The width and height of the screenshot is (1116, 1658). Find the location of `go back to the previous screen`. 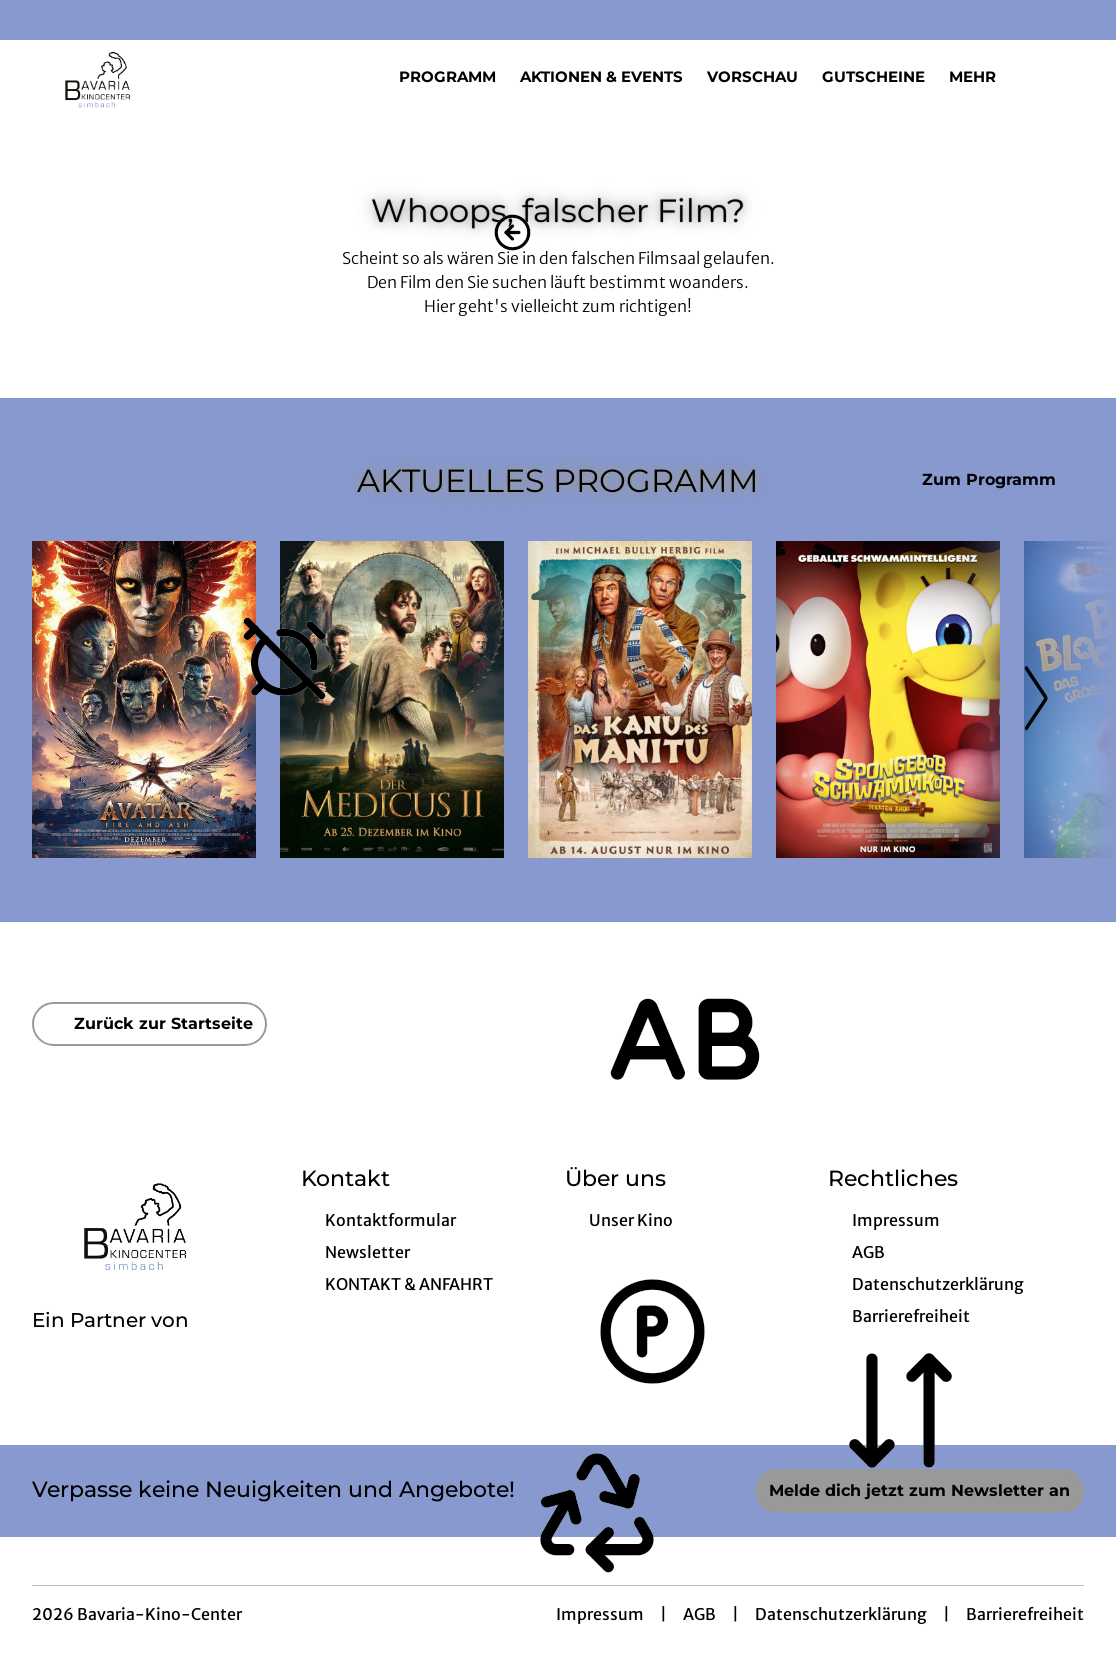

go back to the previous screen is located at coordinates (512, 232).